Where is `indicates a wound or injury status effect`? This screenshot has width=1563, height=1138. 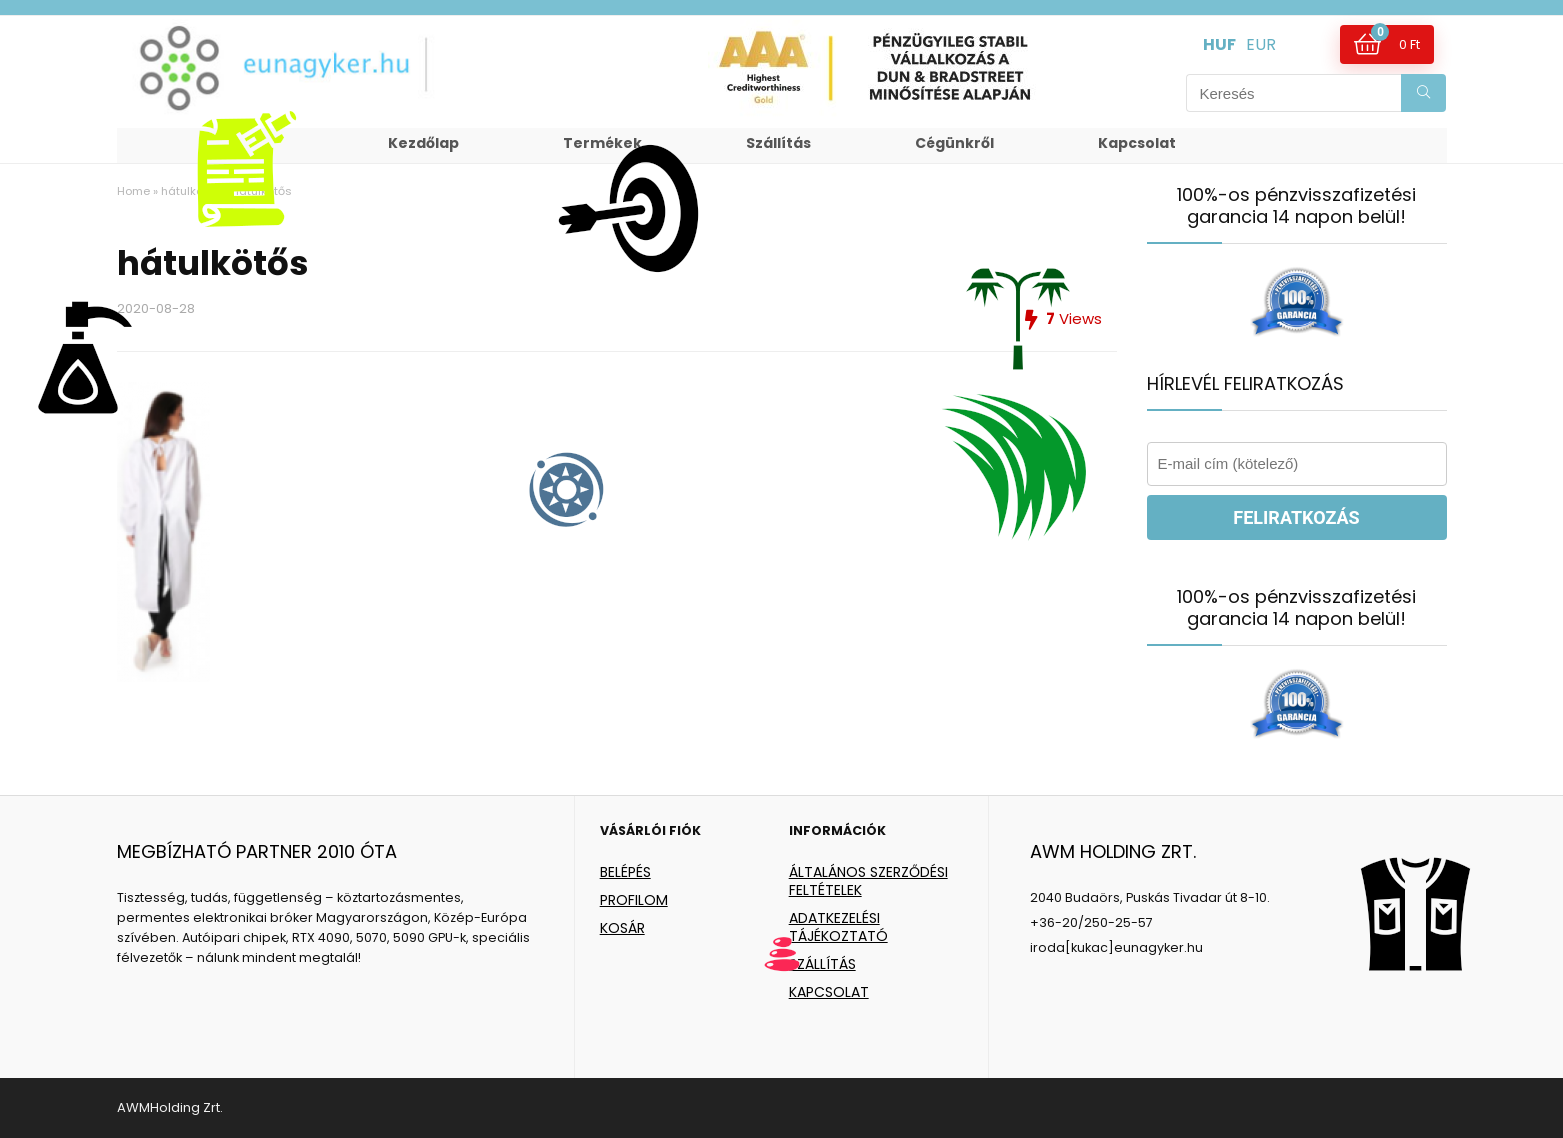
indicates a wound or injury status effect is located at coordinates (1014, 465).